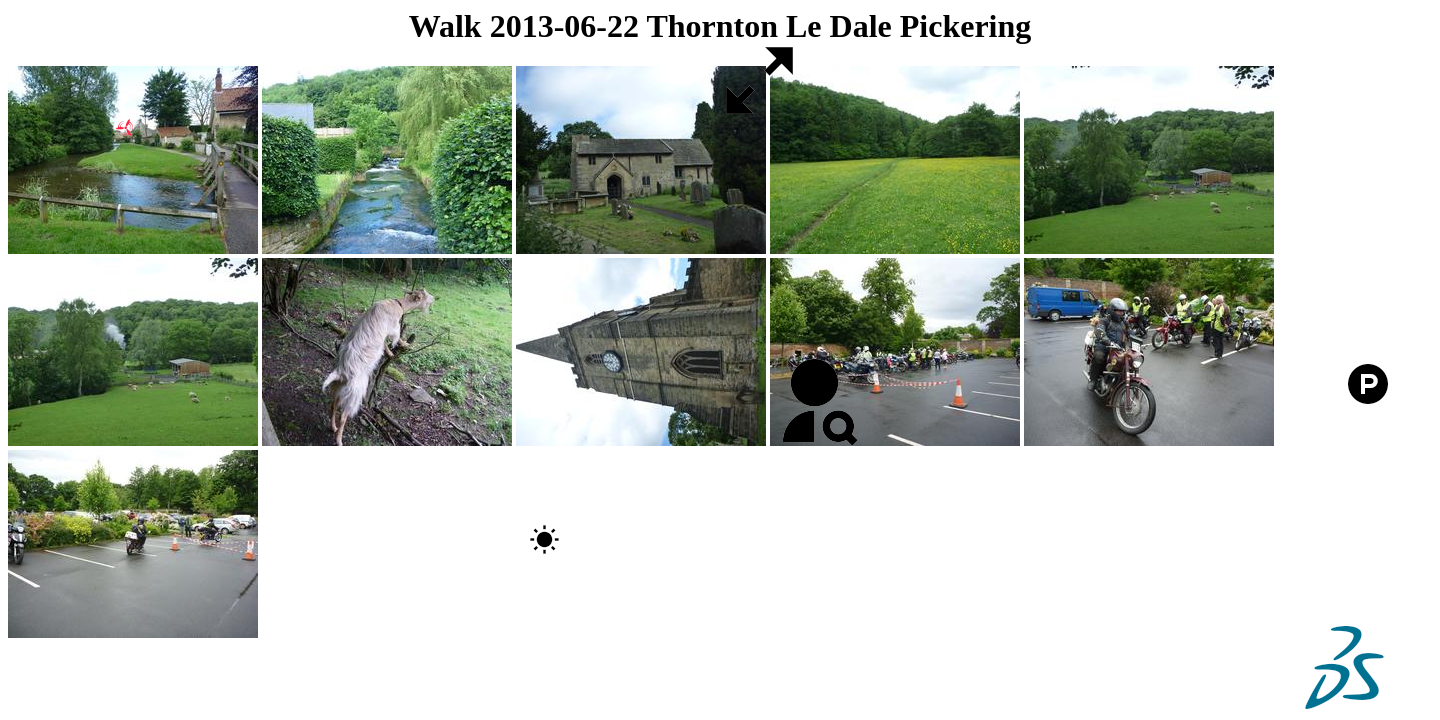 The image size is (1440, 720). What do you see at coordinates (544, 539) in the screenshot?
I see `switch to light mode` at bounding box center [544, 539].